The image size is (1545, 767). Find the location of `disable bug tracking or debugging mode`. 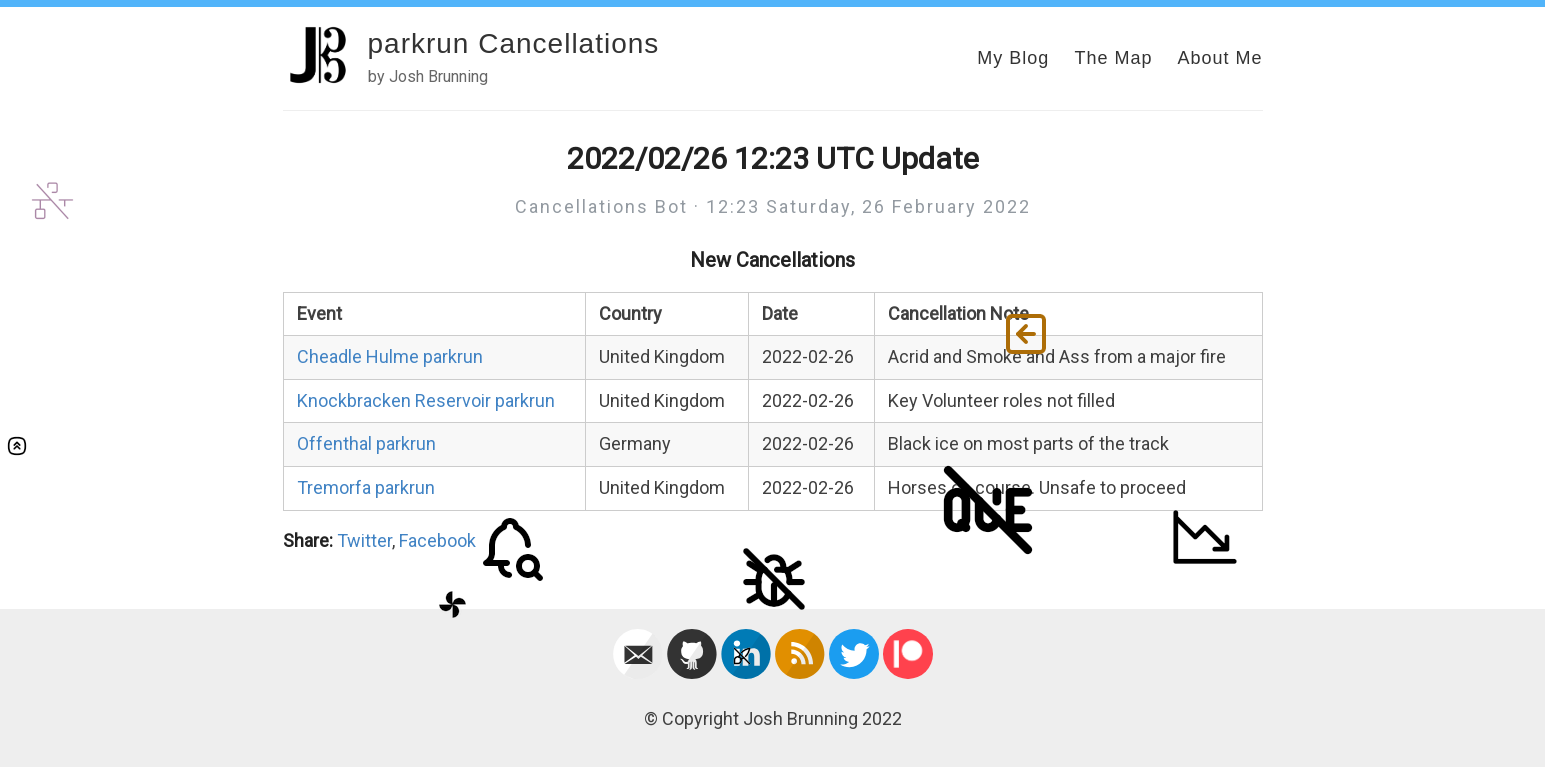

disable bug tracking or debugging mode is located at coordinates (774, 579).